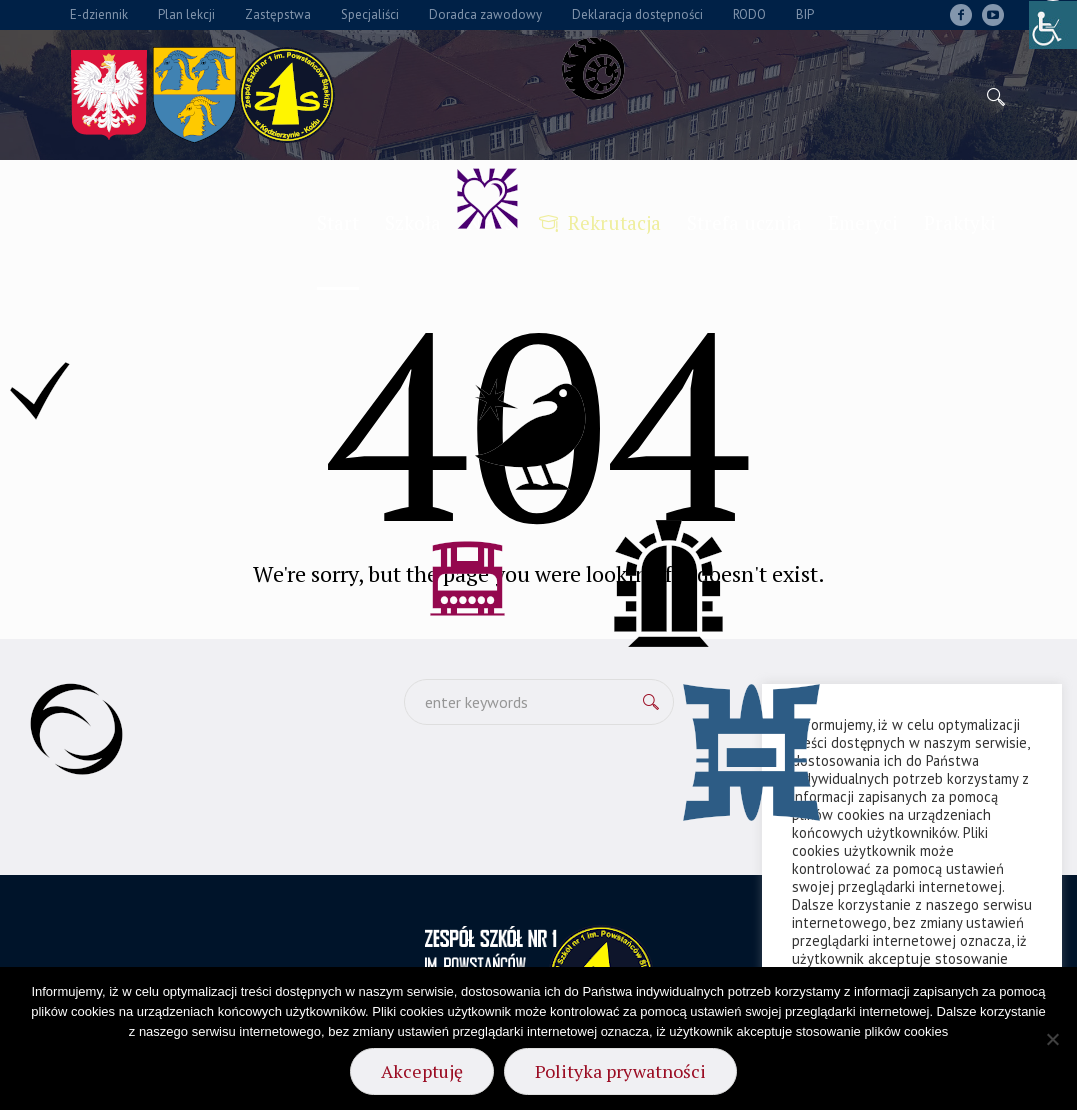 This screenshot has height=1110, width=1077. Describe the element at coordinates (487, 198) in the screenshot. I see `indicates a favorite or loved item` at that location.